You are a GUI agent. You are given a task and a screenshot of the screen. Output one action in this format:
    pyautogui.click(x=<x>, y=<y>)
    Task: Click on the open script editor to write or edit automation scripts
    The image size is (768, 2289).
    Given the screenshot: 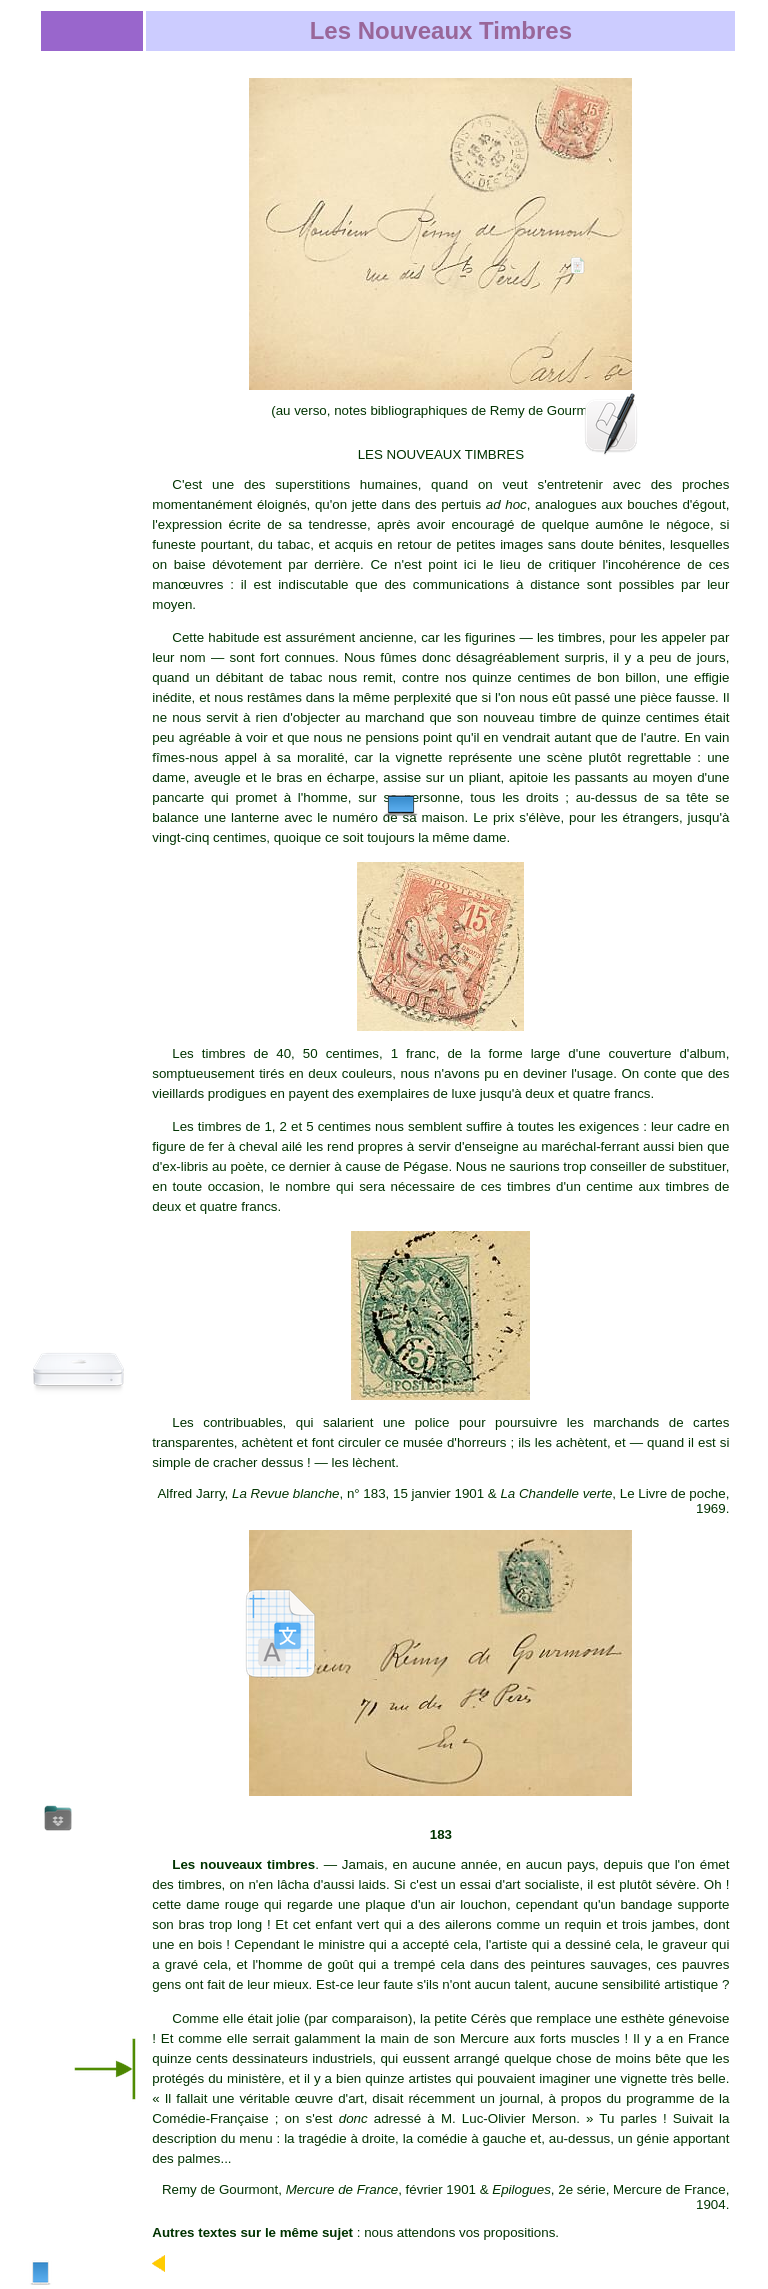 What is the action you would take?
    pyautogui.click(x=611, y=425)
    